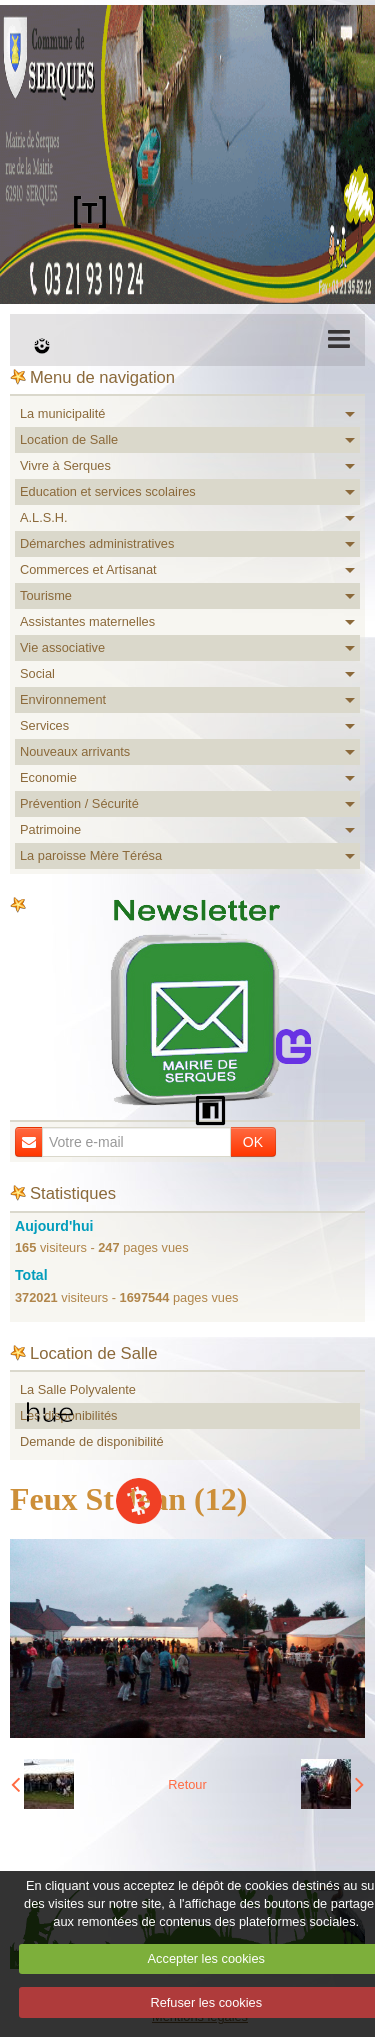  What do you see at coordinates (139, 1501) in the screenshot?
I see `bitcoin cash cryptocurrency logo` at bounding box center [139, 1501].